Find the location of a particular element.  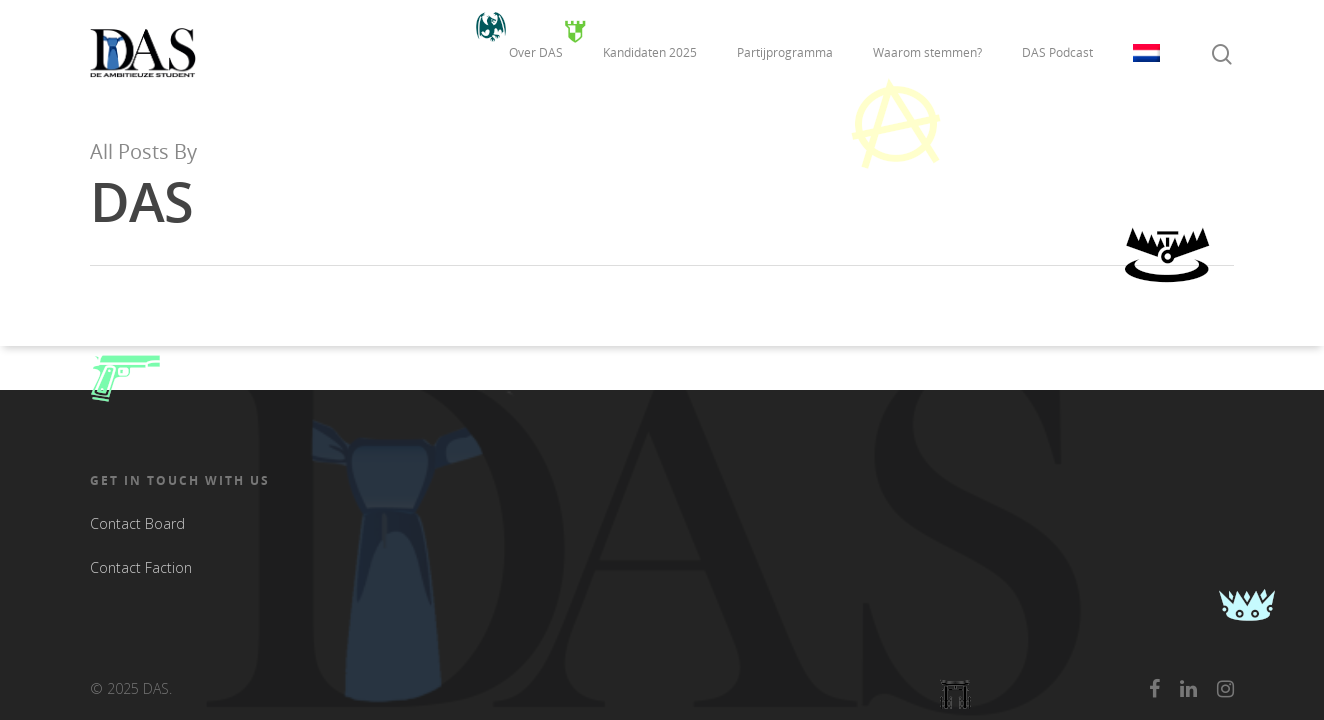

activate shield or defense mode is located at coordinates (575, 32).